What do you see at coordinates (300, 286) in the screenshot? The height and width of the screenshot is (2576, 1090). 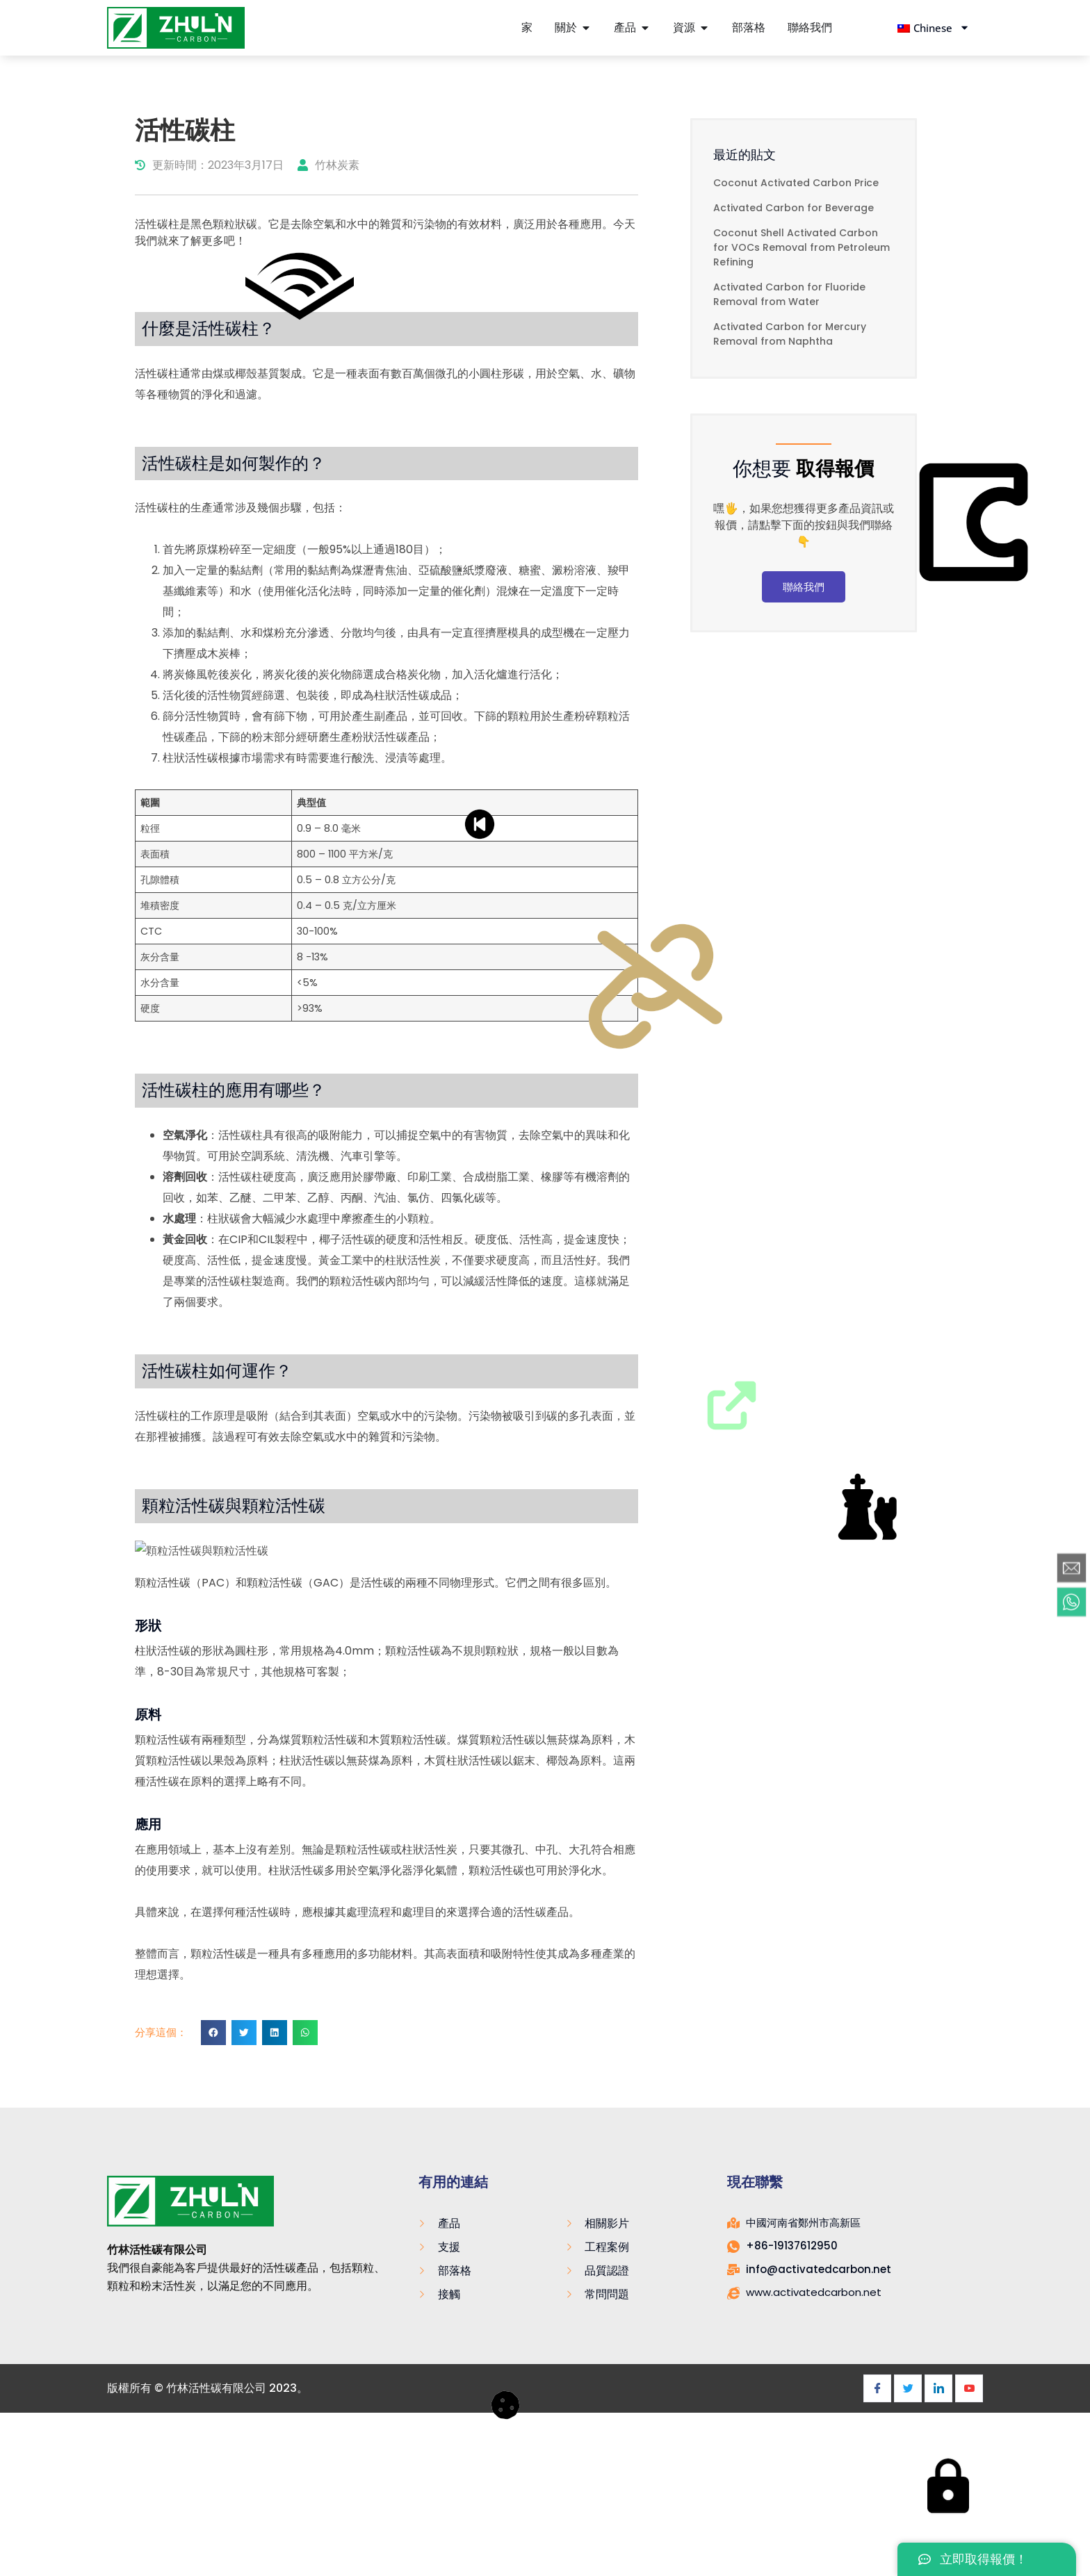 I see `open the Audible app` at bounding box center [300, 286].